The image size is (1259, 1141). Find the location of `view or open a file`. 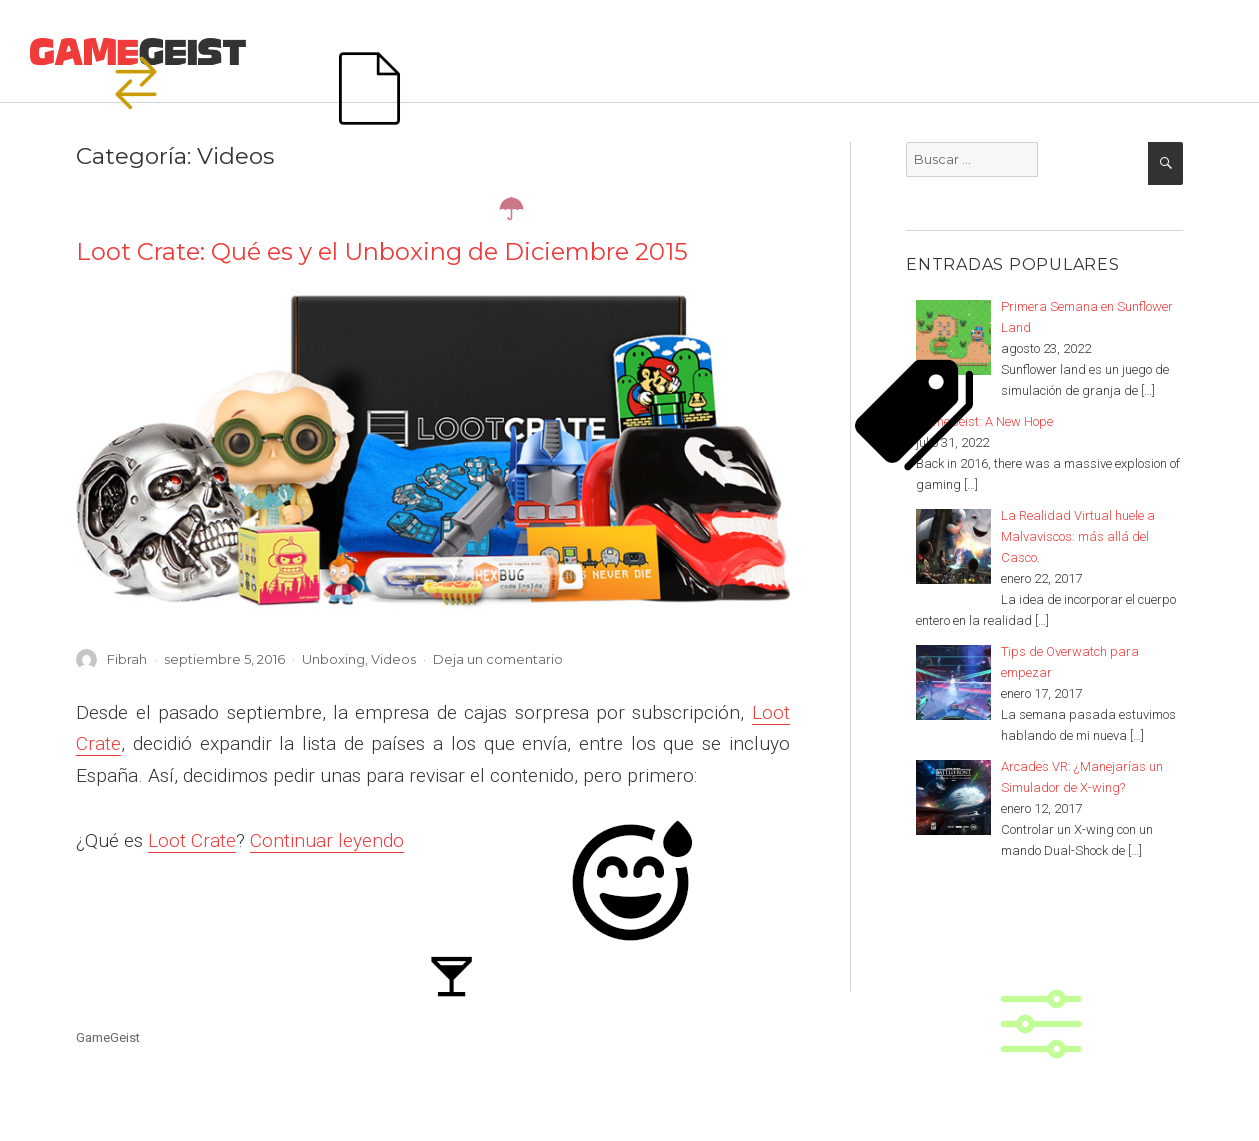

view or open a file is located at coordinates (369, 88).